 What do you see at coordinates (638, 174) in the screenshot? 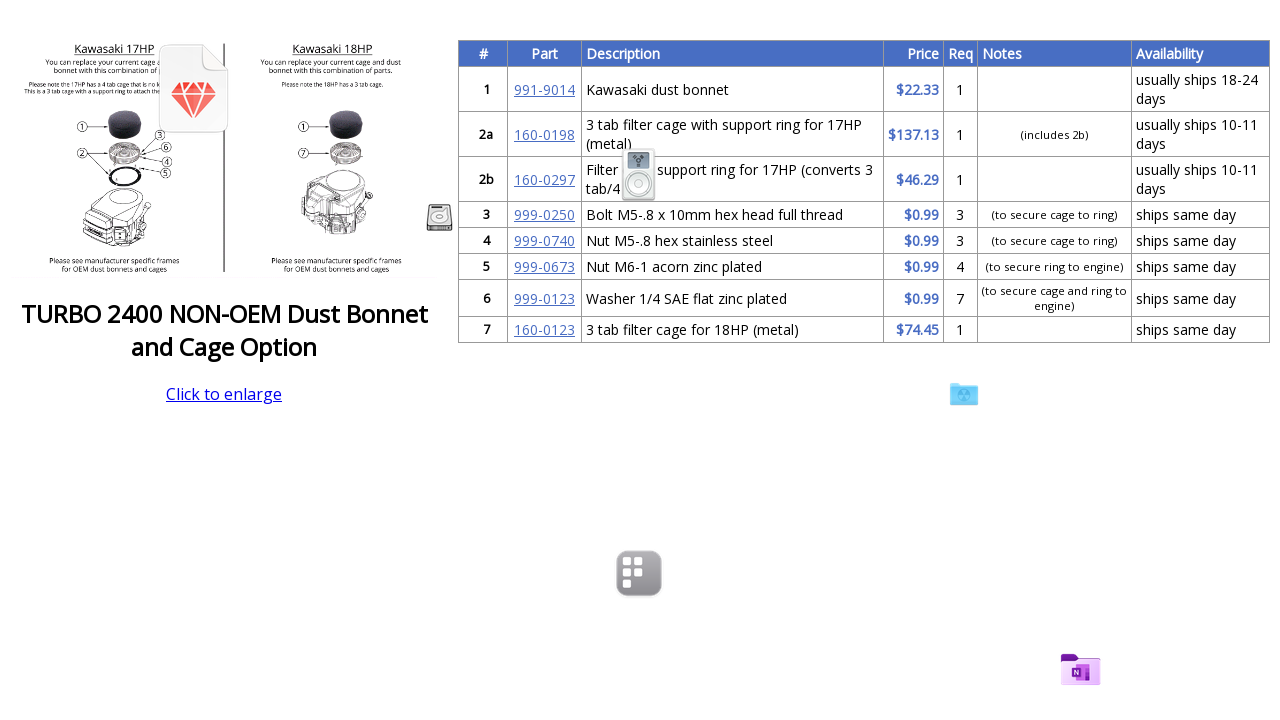
I see `indicates a connected iPod device` at bounding box center [638, 174].